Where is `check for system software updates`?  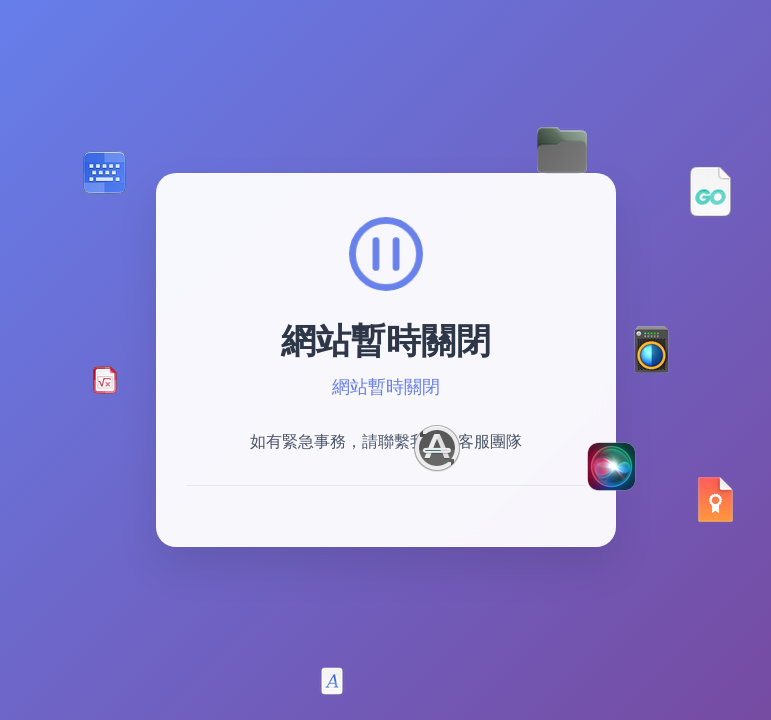
check for system software updates is located at coordinates (437, 448).